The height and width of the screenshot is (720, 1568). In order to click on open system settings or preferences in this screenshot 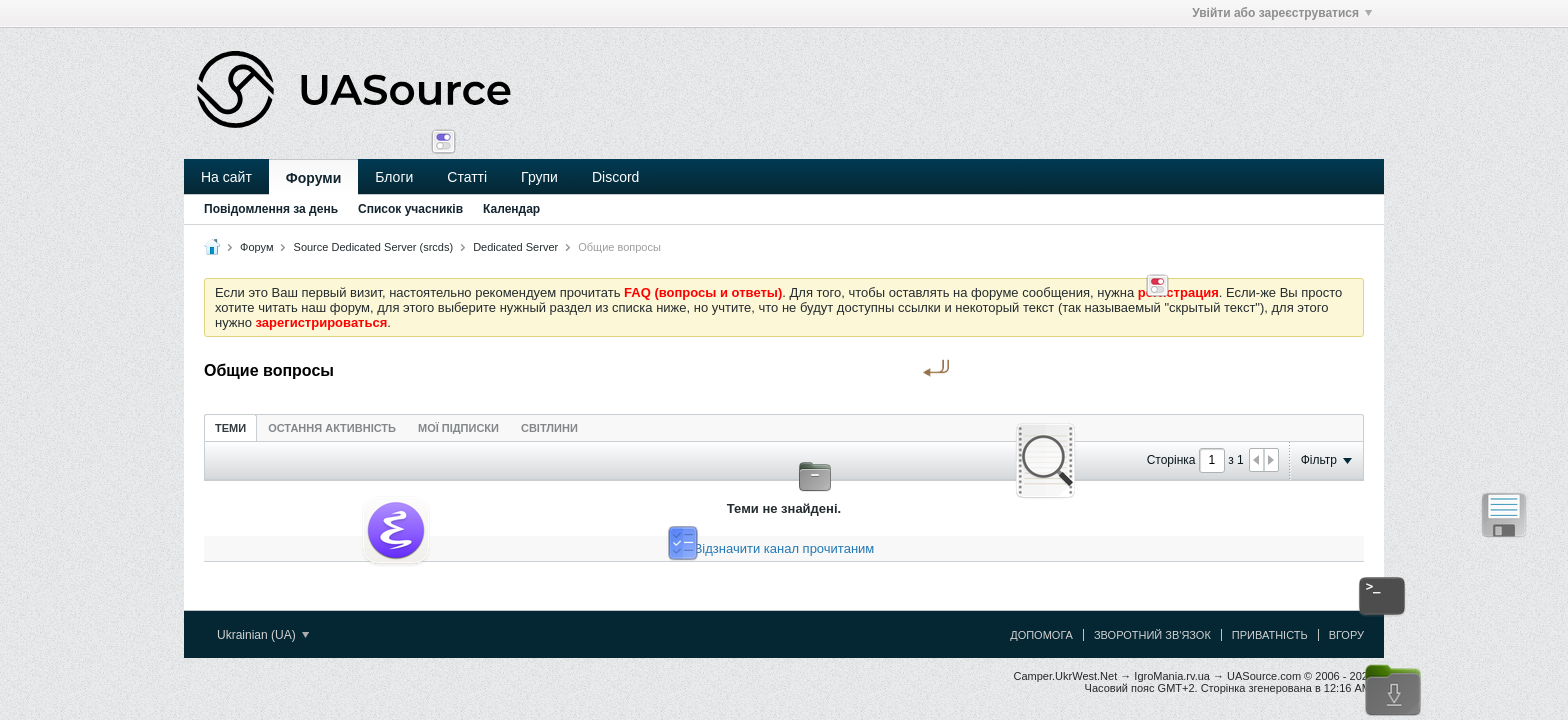, I will do `click(1157, 285)`.